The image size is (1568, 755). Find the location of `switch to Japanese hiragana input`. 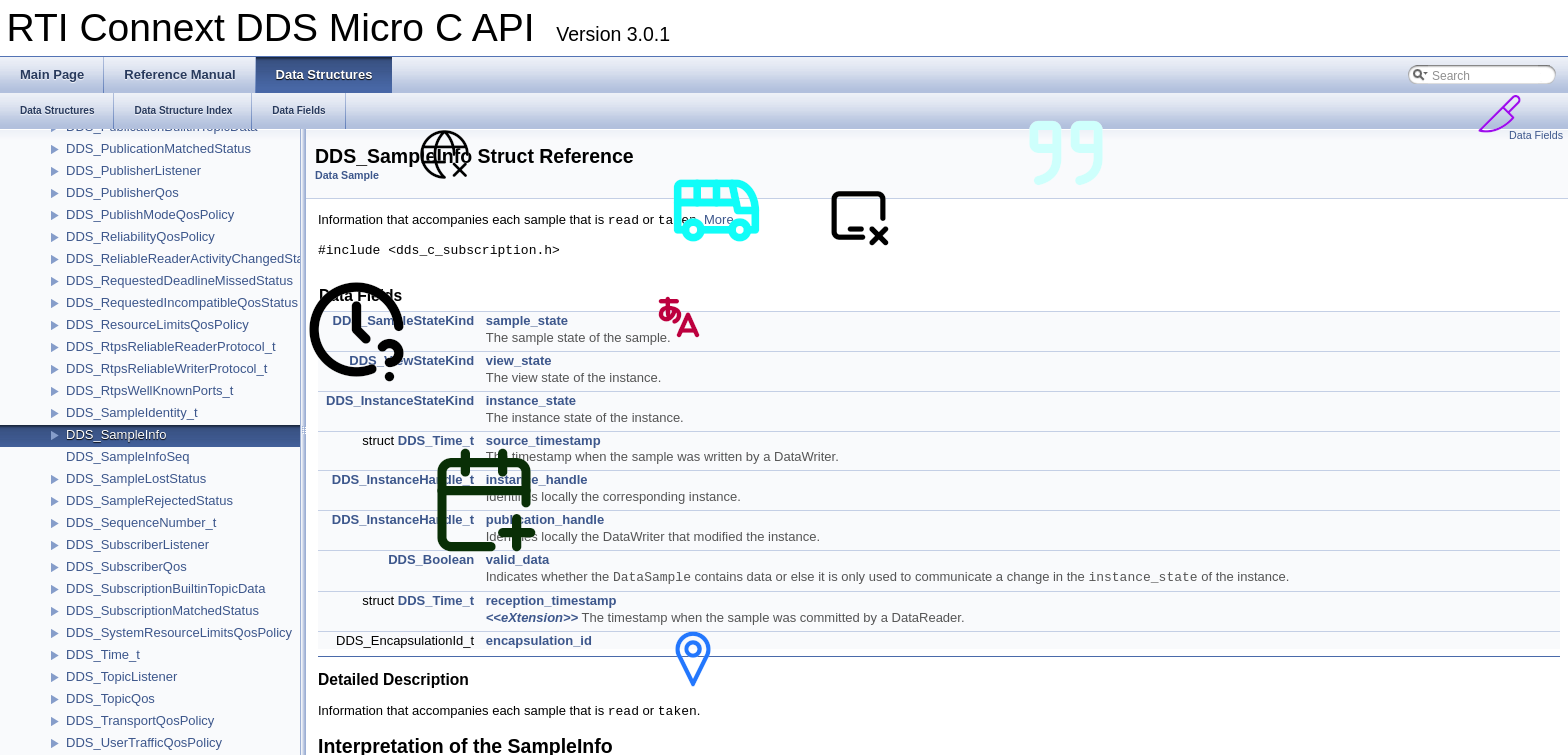

switch to Japanese hiragana input is located at coordinates (679, 317).